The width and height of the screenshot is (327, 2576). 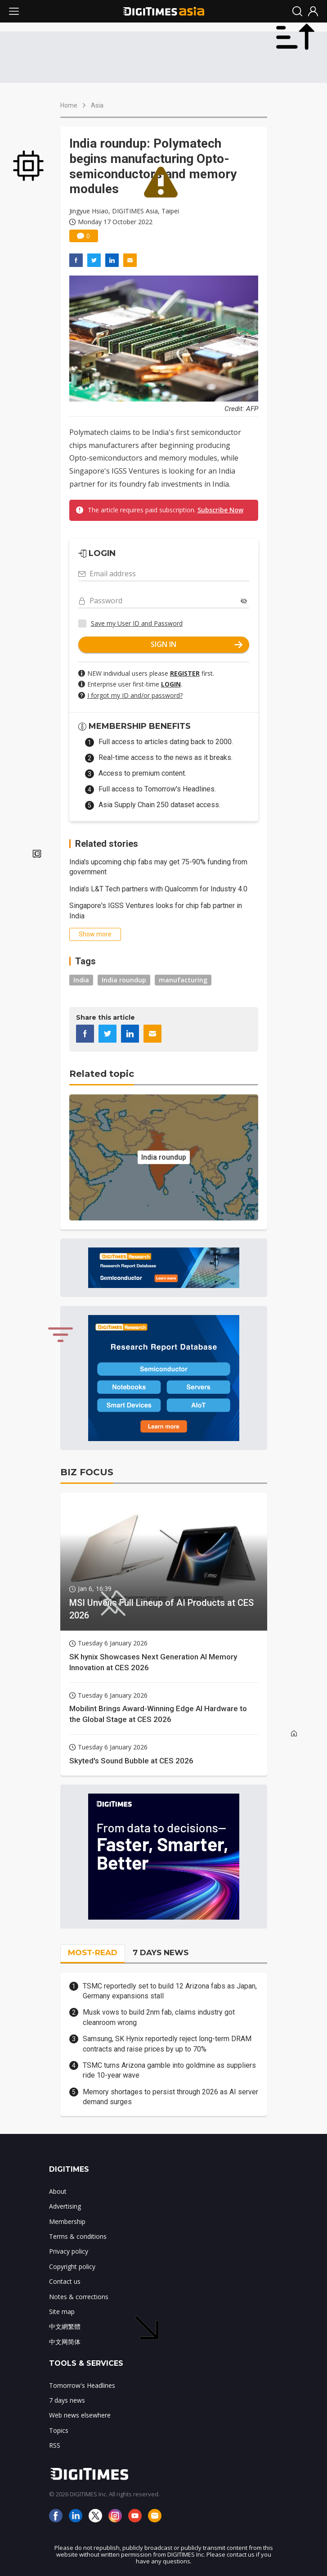 I want to click on access fiscal host settings, so click(x=37, y=854).